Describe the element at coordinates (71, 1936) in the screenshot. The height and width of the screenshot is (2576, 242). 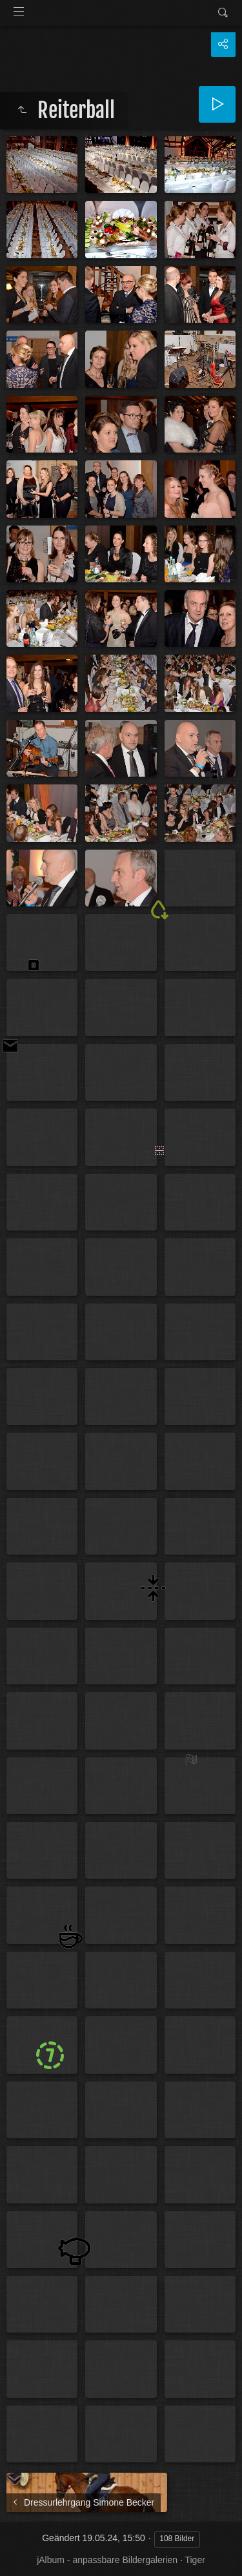
I see `find nearby coffee shops` at that location.